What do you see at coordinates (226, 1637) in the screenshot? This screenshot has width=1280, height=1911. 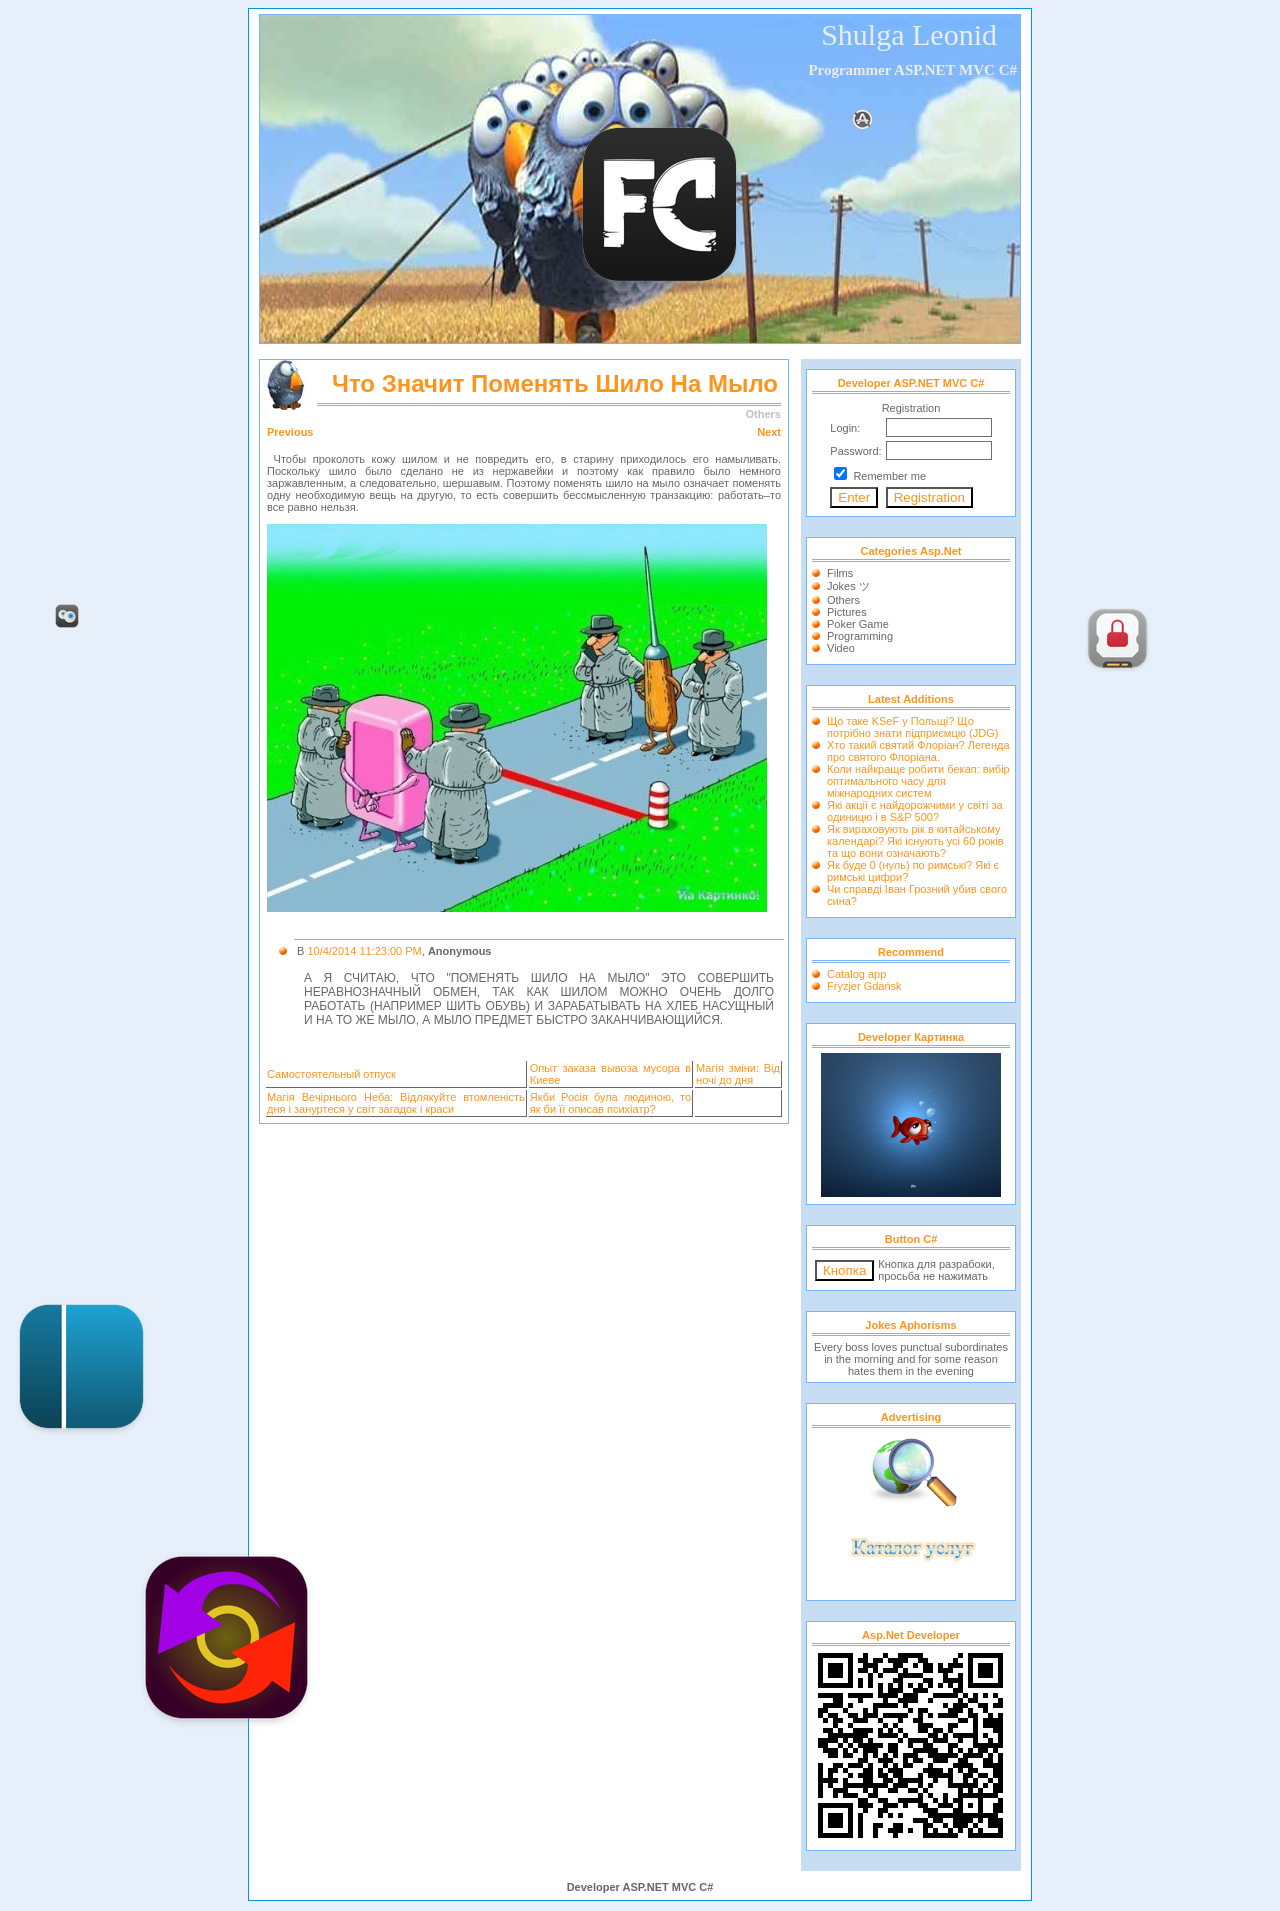 I see `open gabutdm download manager app` at bounding box center [226, 1637].